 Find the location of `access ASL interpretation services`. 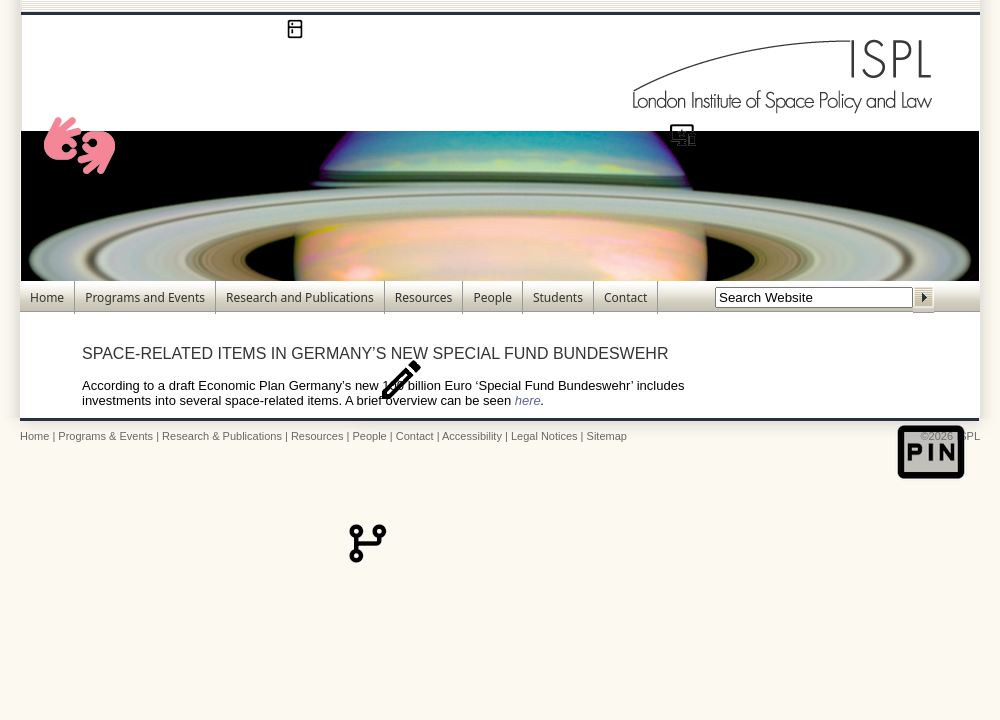

access ASL interpretation services is located at coordinates (79, 145).